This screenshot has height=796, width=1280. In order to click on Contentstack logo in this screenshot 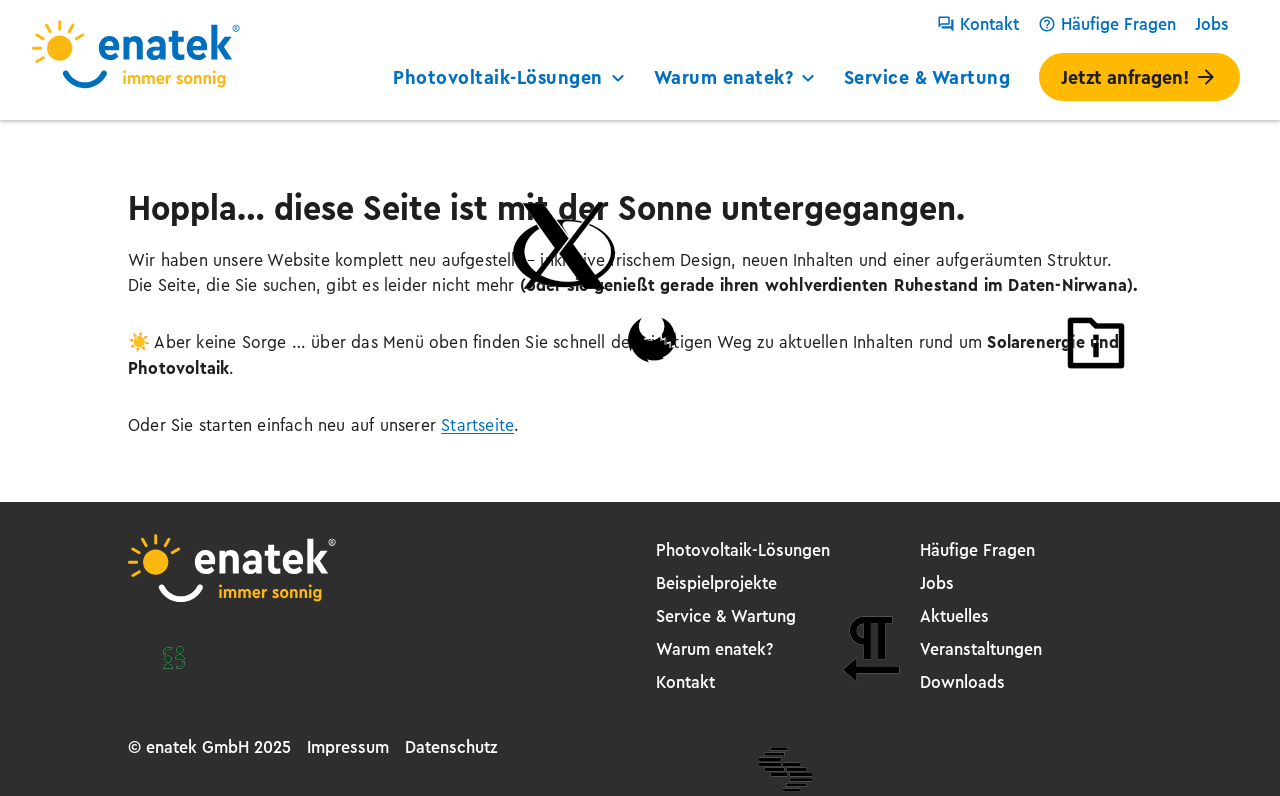, I will do `click(785, 769)`.